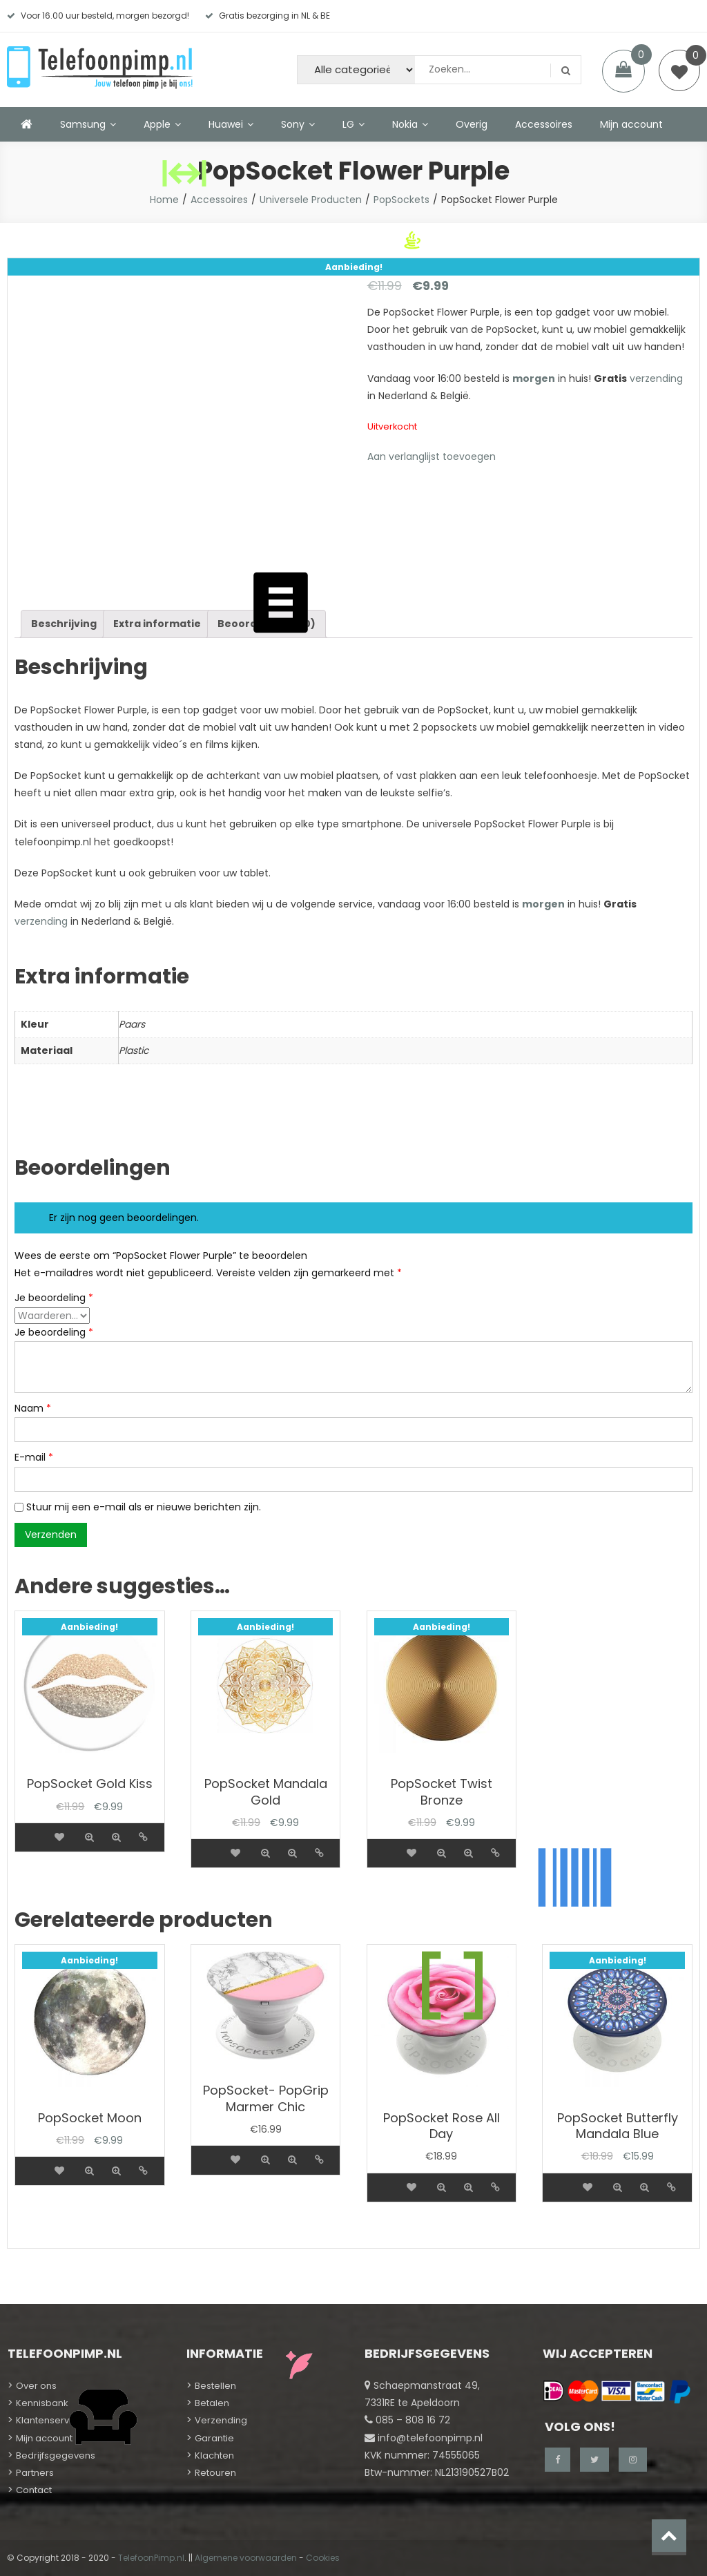 The image size is (707, 2576). Describe the element at coordinates (301, 2366) in the screenshot. I see `compose with AI writing assistance` at that location.